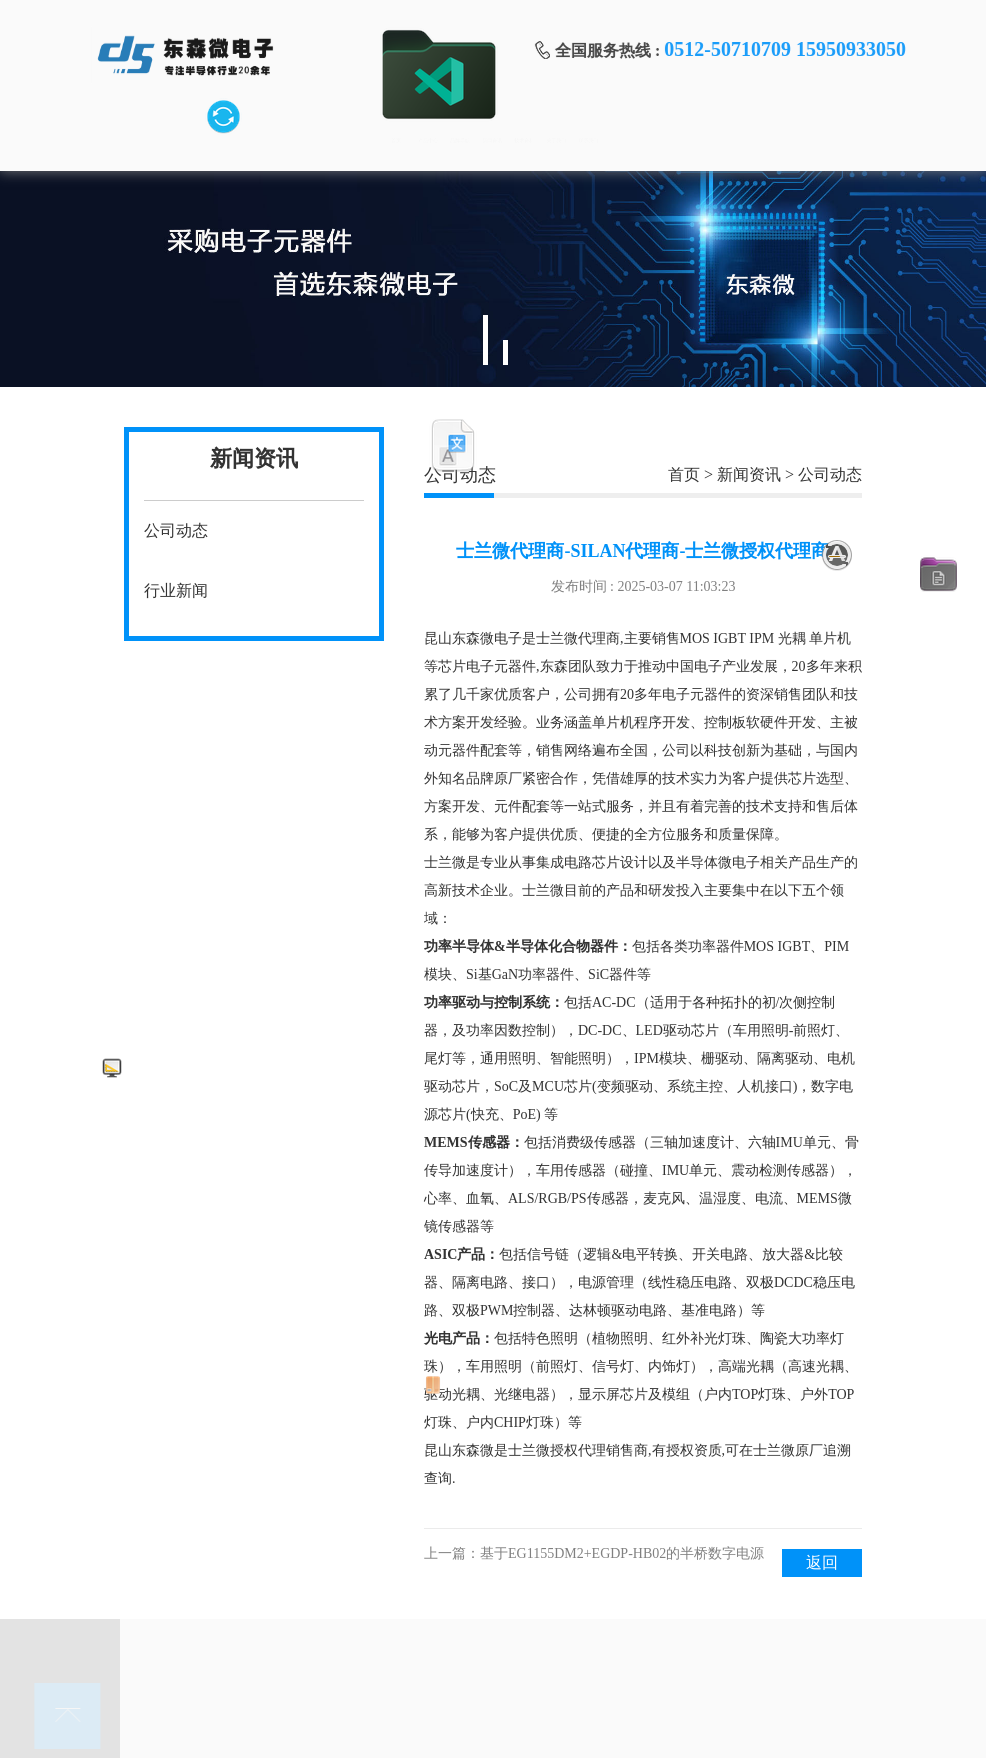  I want to click on a gettext translation file for software localization, so click(453, 445).